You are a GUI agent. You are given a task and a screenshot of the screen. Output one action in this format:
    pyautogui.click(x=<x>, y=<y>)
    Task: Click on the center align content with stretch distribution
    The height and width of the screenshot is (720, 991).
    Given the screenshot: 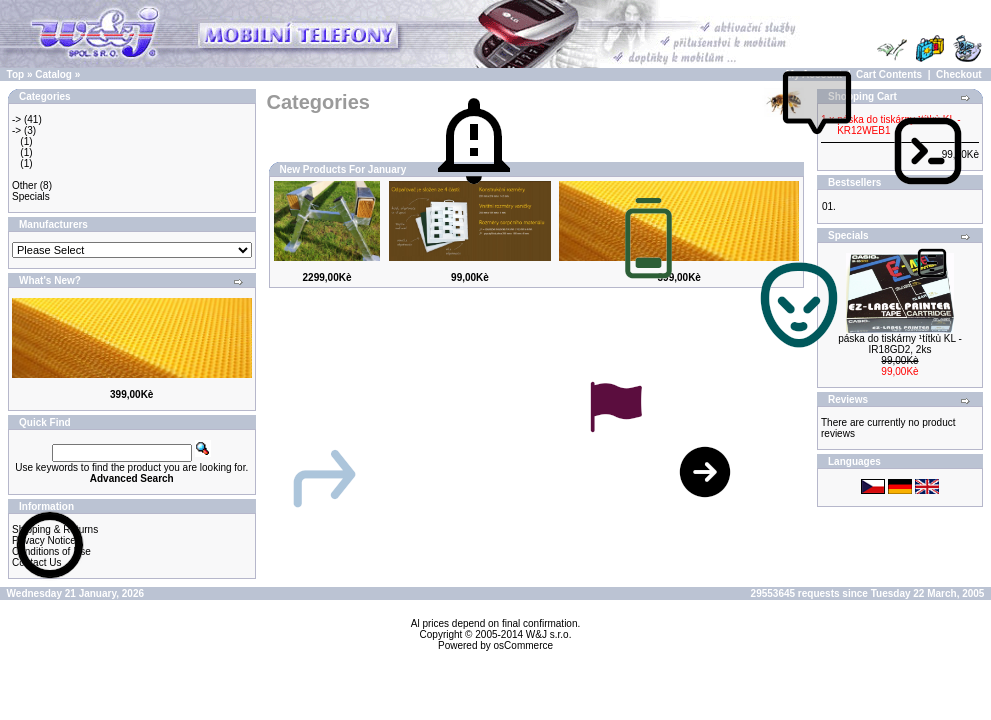 What is the action you would take?
    pyautogui.click(x=932, y=263)
    